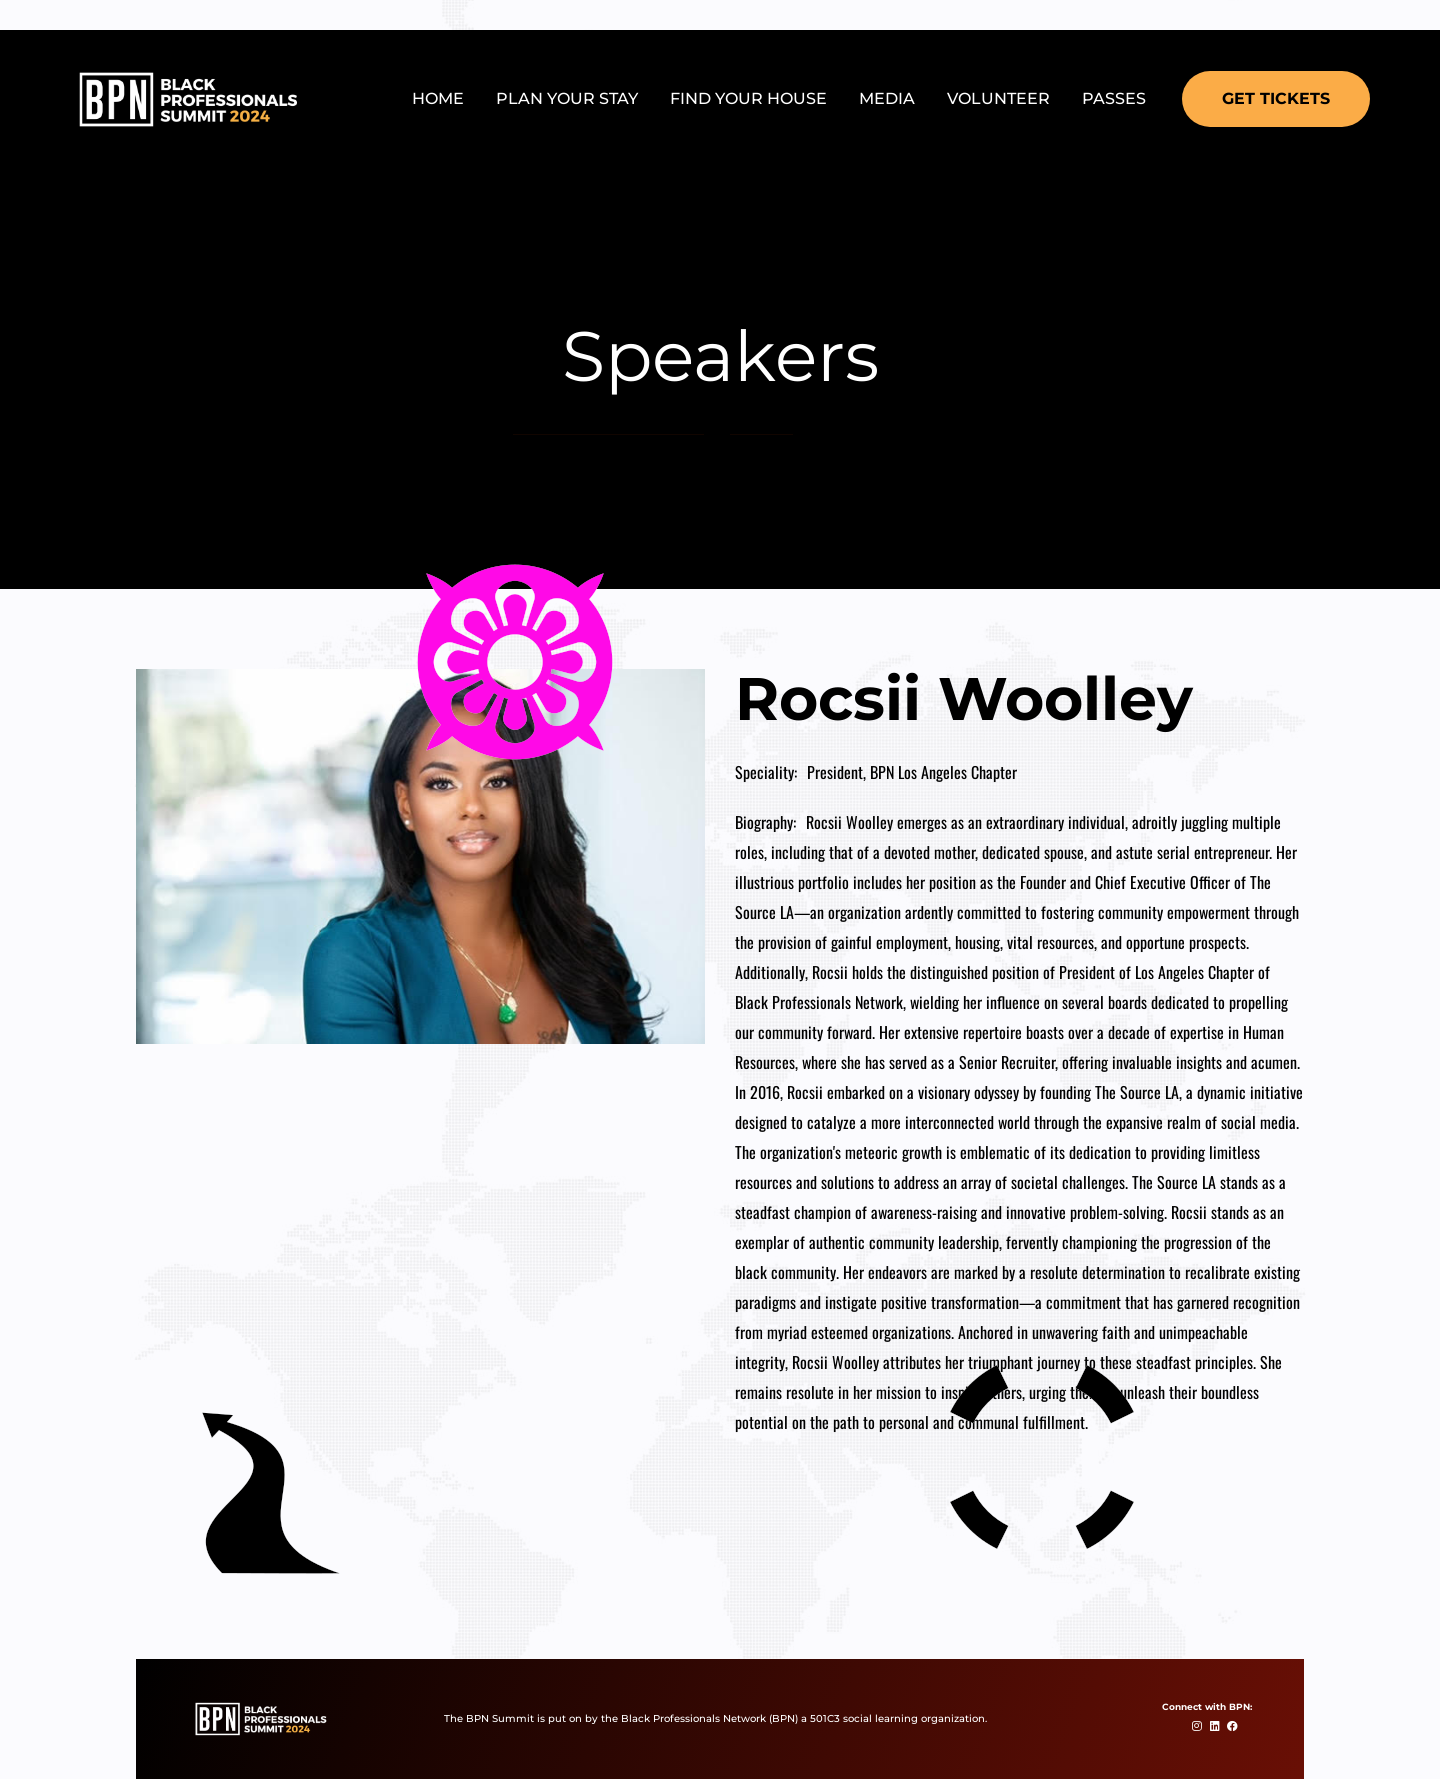  I want to click on tap to select an item or target, so click(1042, 1457).